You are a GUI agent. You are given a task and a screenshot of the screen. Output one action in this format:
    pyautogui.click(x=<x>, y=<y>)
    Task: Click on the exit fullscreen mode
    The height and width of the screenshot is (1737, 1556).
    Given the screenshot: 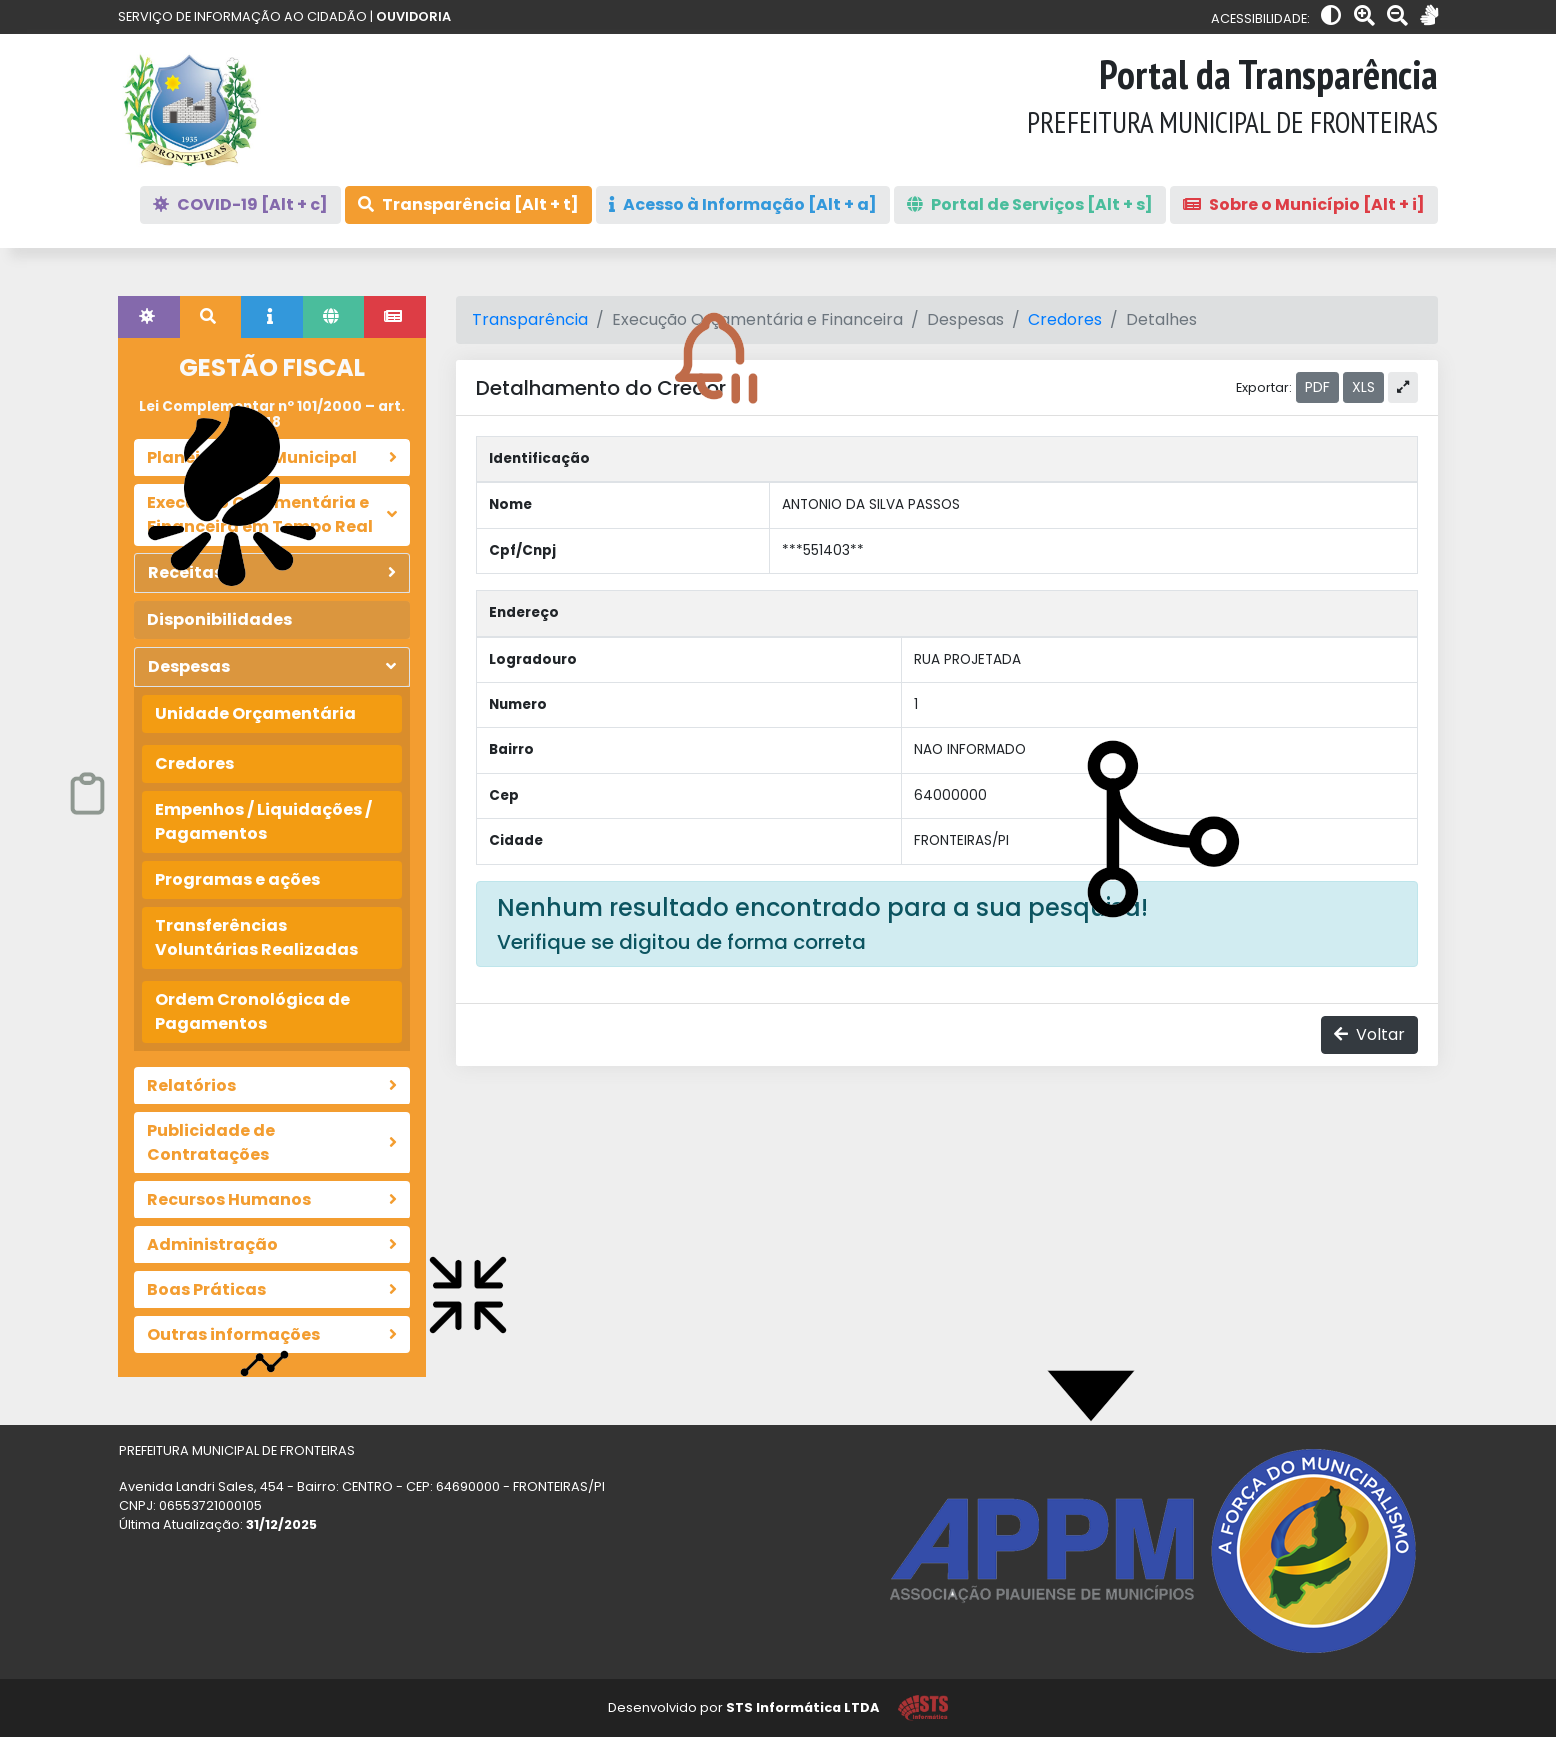 What is the action you would take?
    pyautogui.click(x=468, y=1295)
    